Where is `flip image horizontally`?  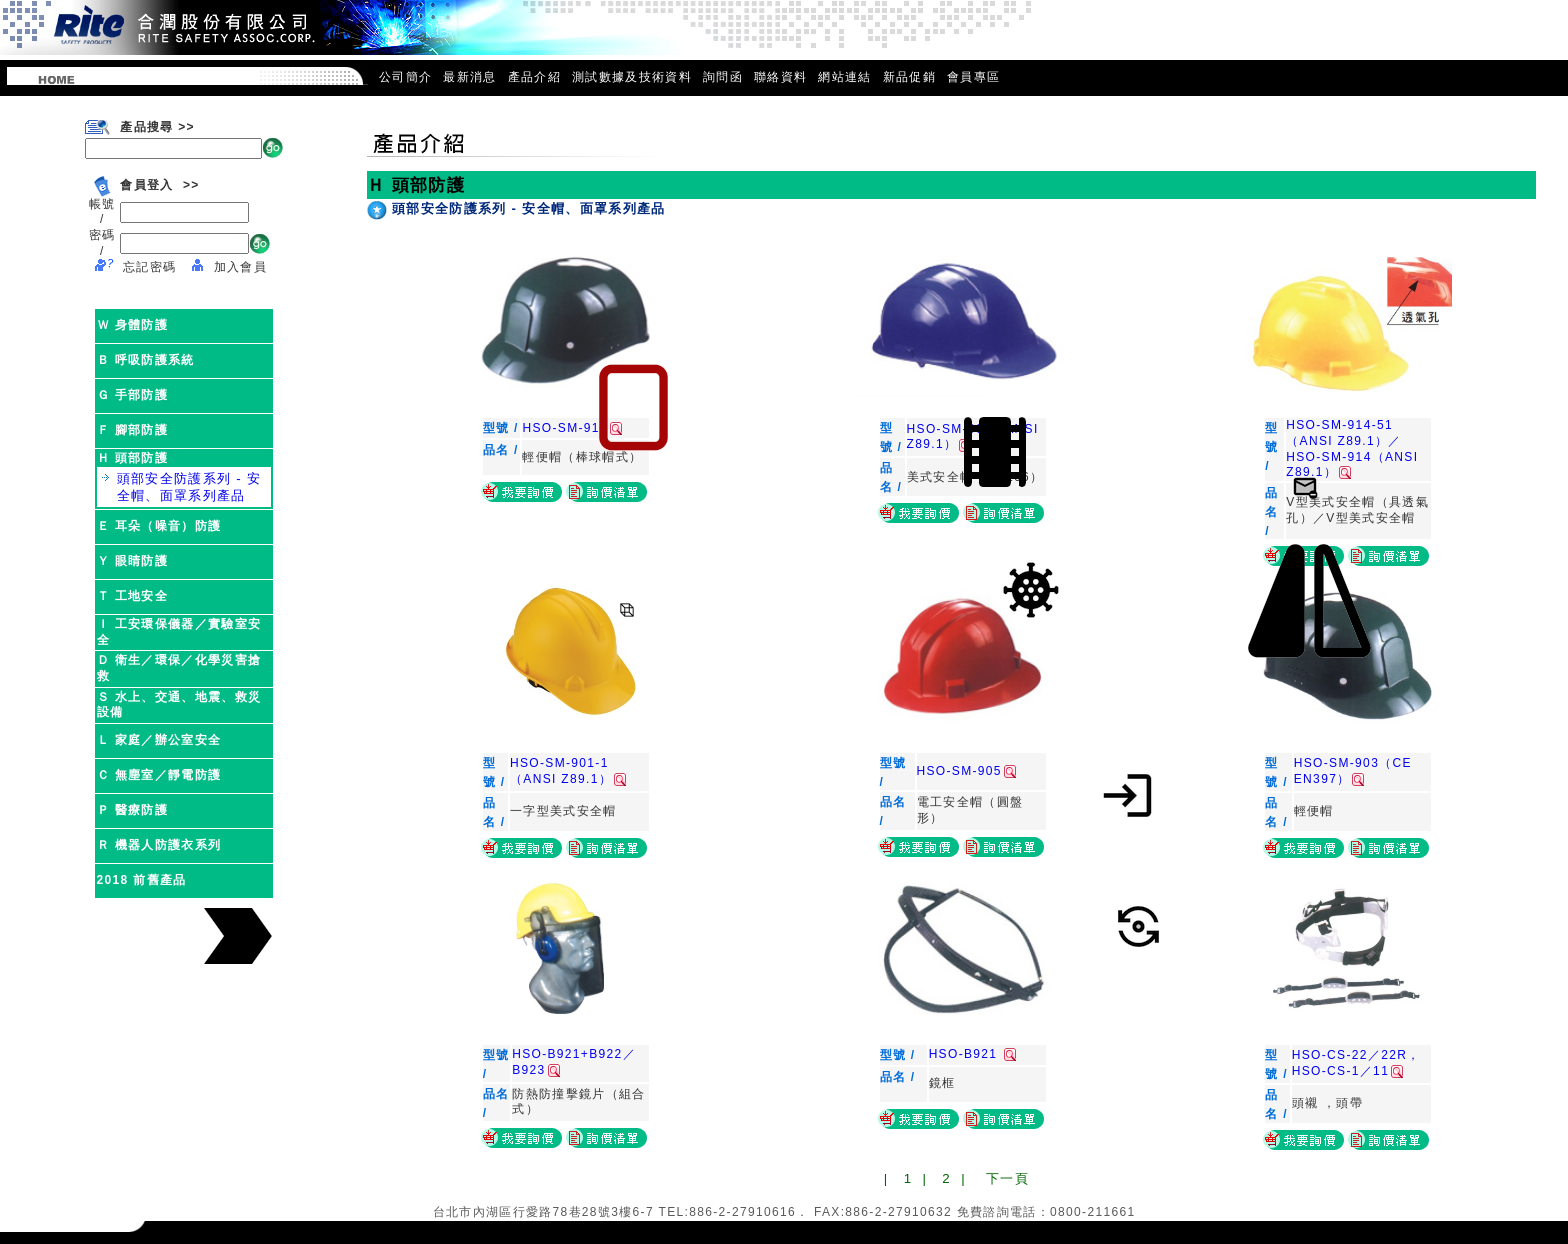 flip image horizontally is located at coordinates (1309, 605).